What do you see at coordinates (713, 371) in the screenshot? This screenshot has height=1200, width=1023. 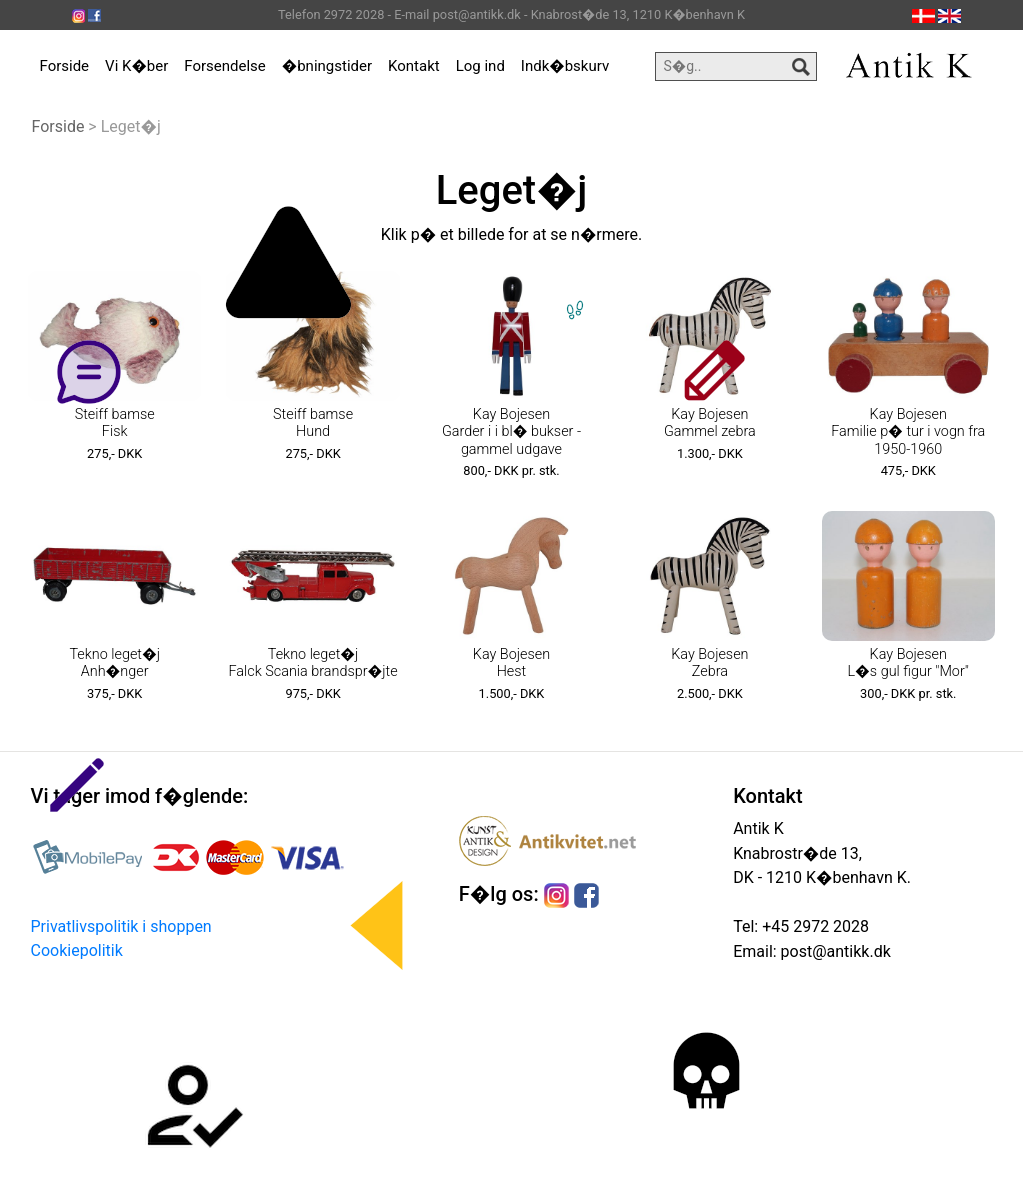 I see `edit content or text` at bounding box center [713, 371].